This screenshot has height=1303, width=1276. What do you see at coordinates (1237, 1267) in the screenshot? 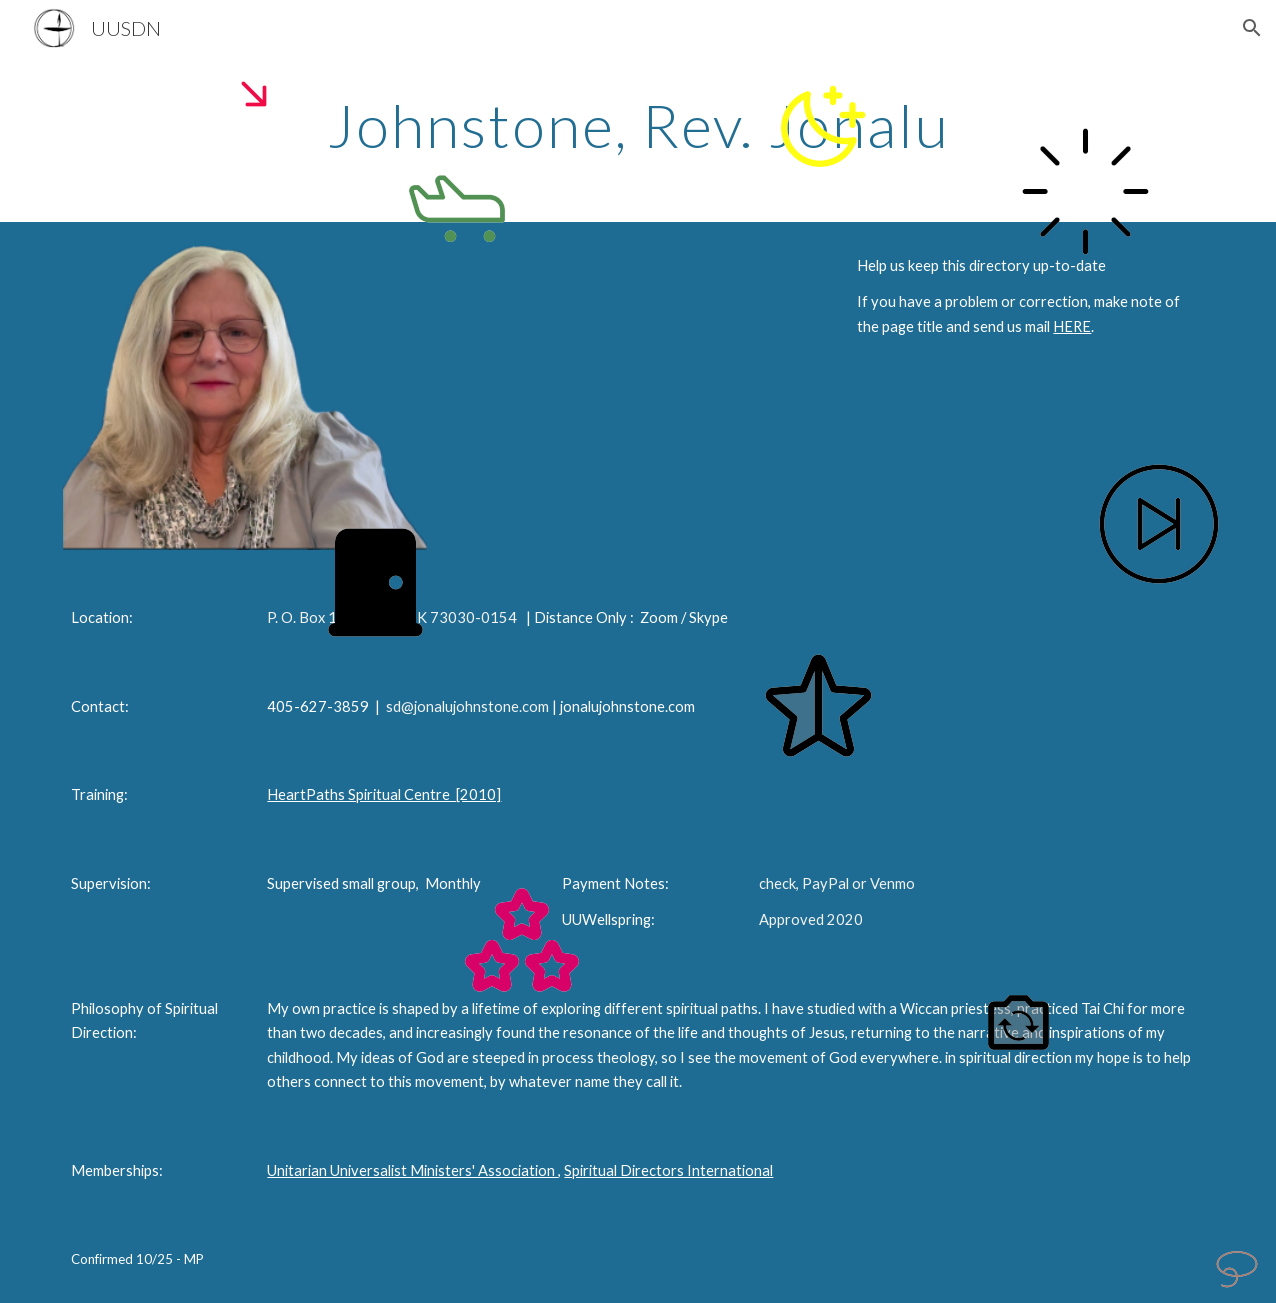
I see `freeform selection tool` at bounding box center [1237, 1267].